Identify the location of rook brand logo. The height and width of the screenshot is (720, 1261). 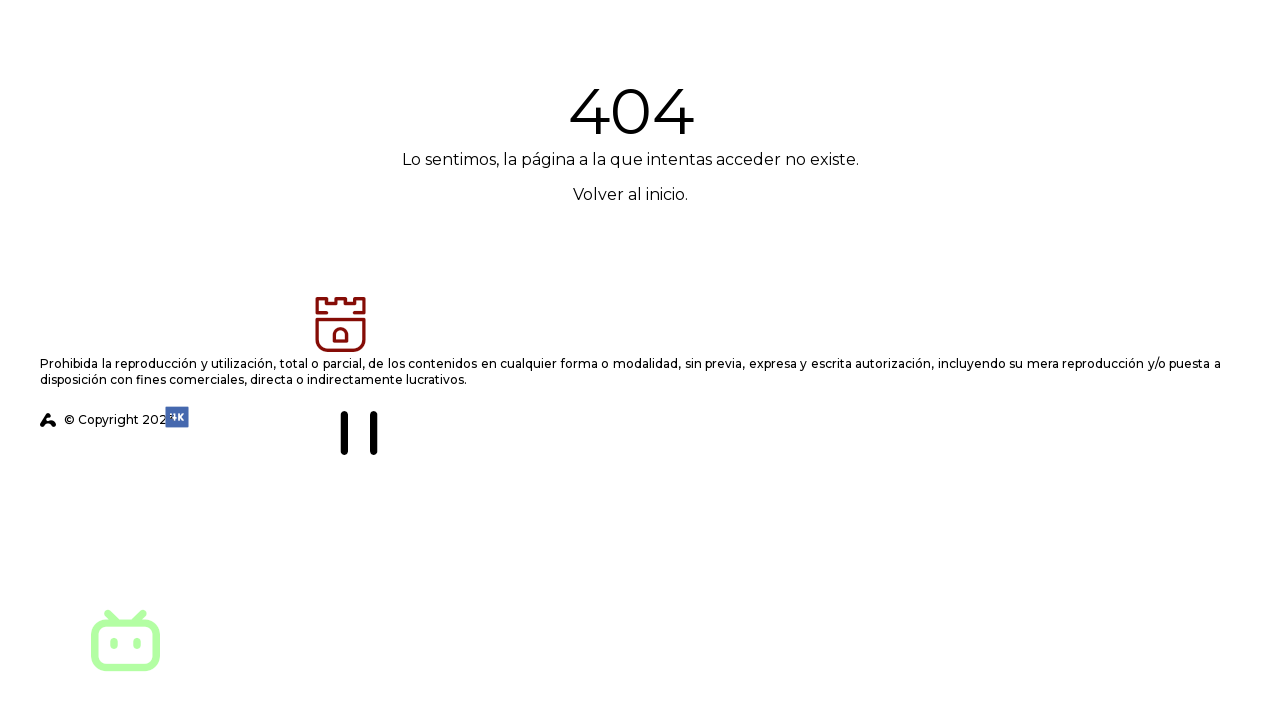
(340, 324).